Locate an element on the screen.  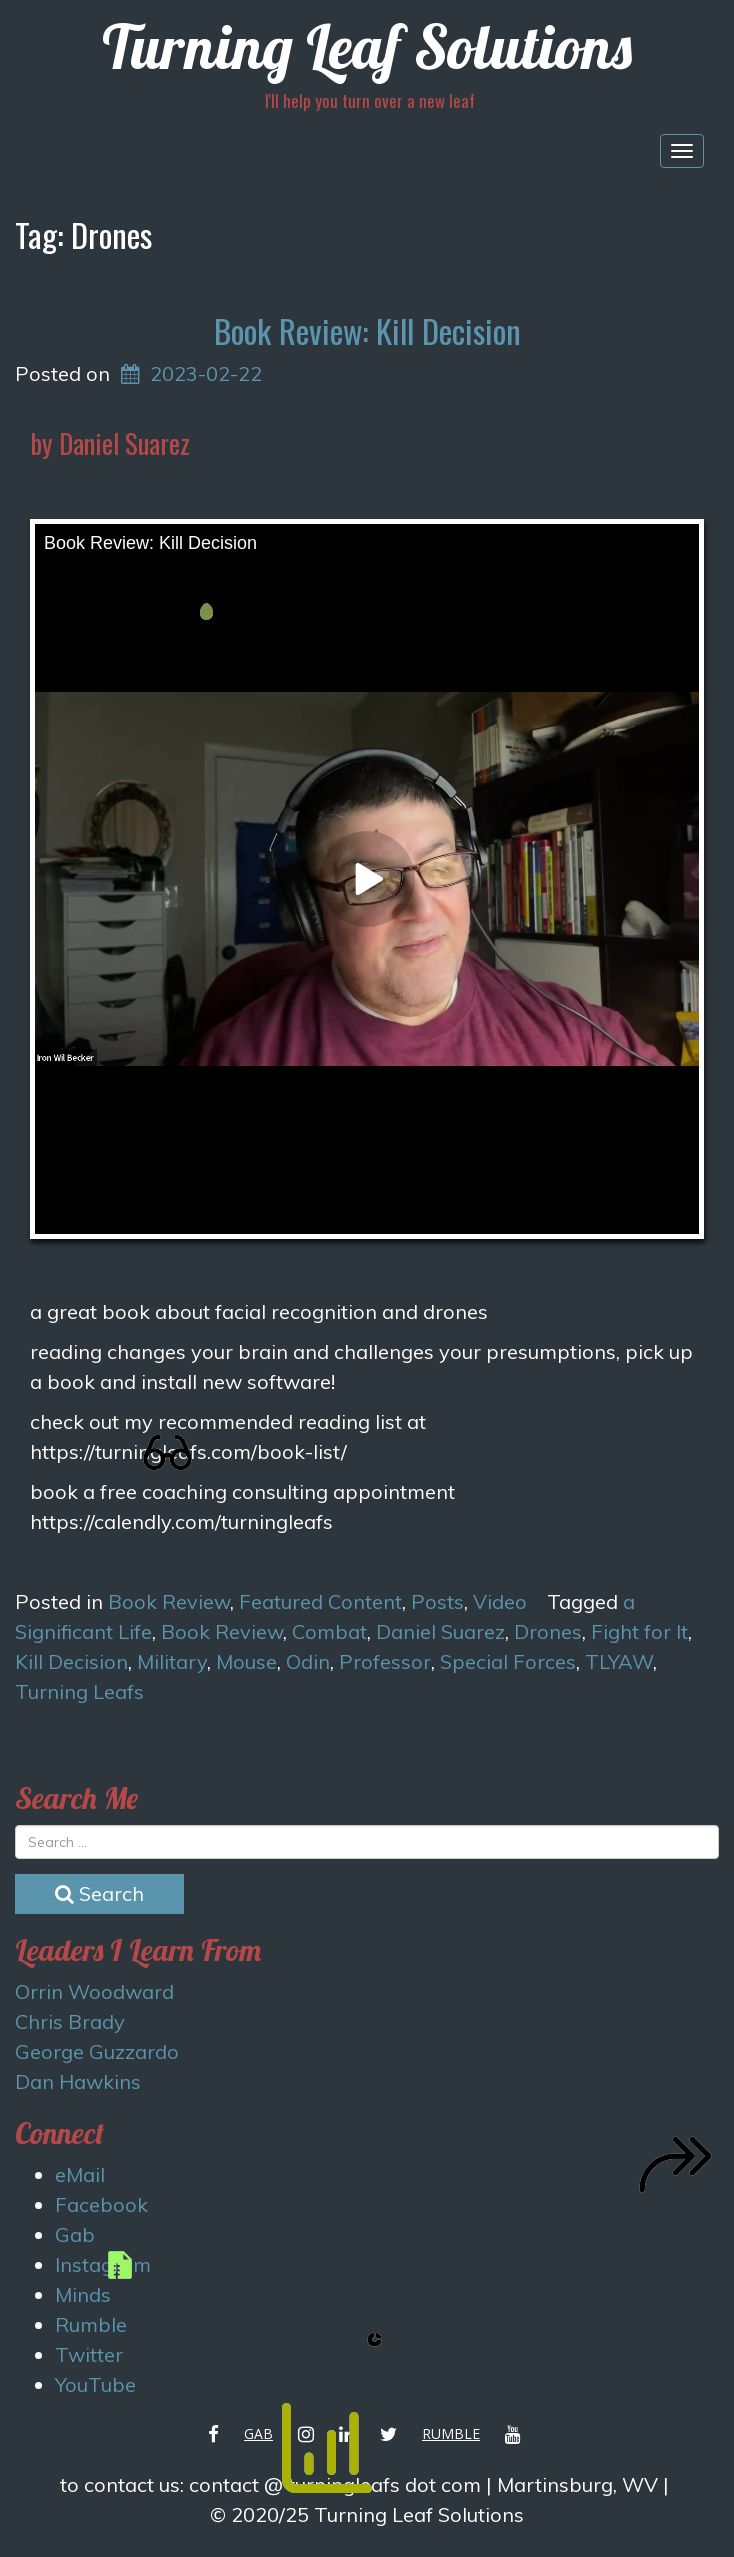
view analytics or statistics breakdown is located at coordinates (374, 2339).